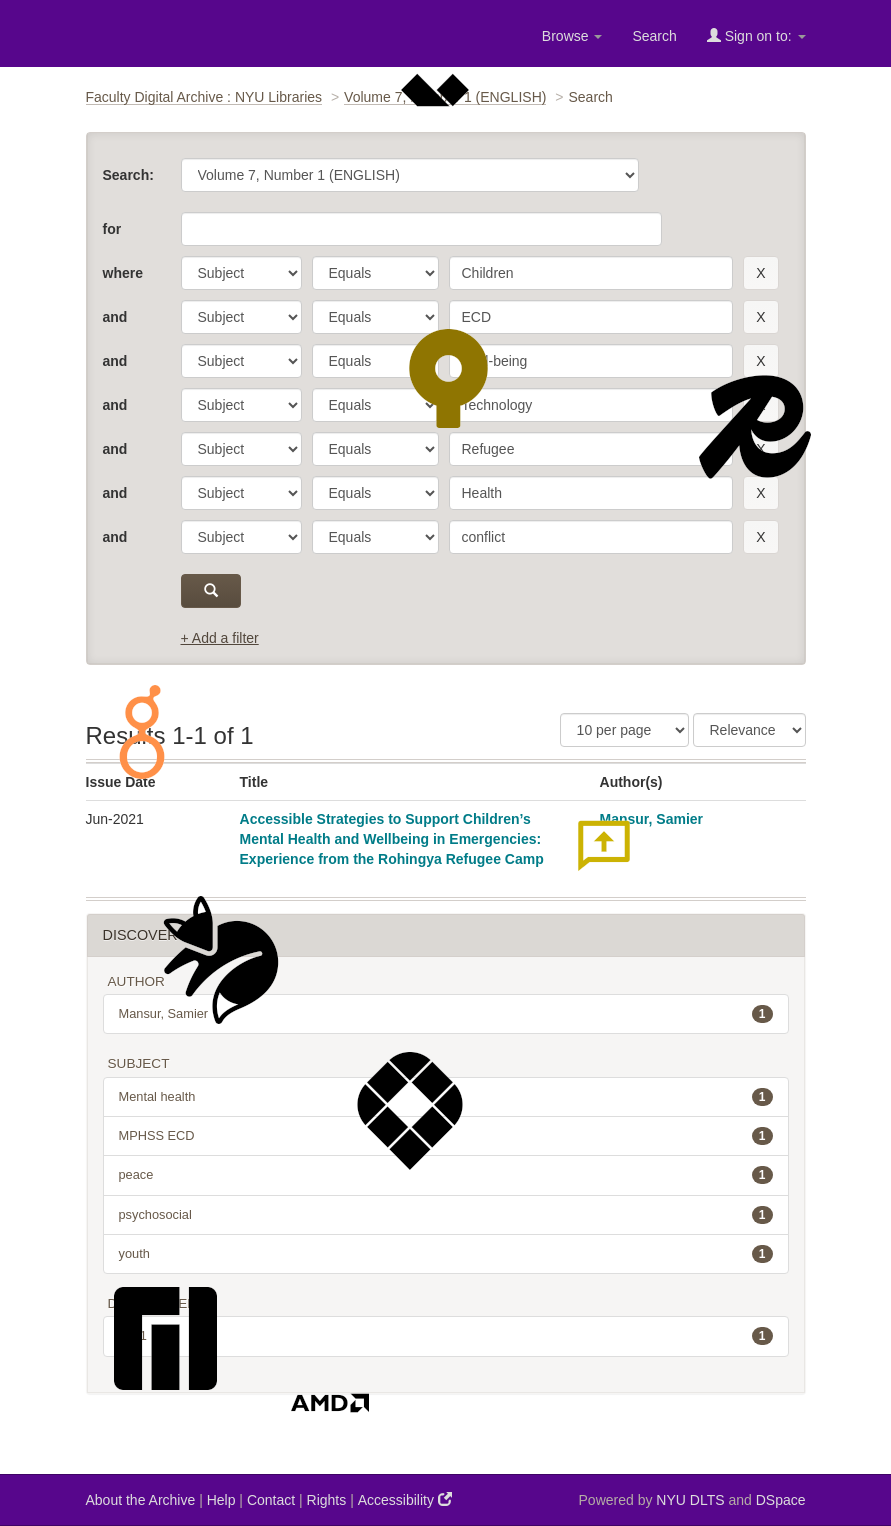 This screenshot has height=1526, width=891. What do you see at coordinates (755, 427) in the screenshot?
I see `Redis database service logo` at bounding box center [755, 427].